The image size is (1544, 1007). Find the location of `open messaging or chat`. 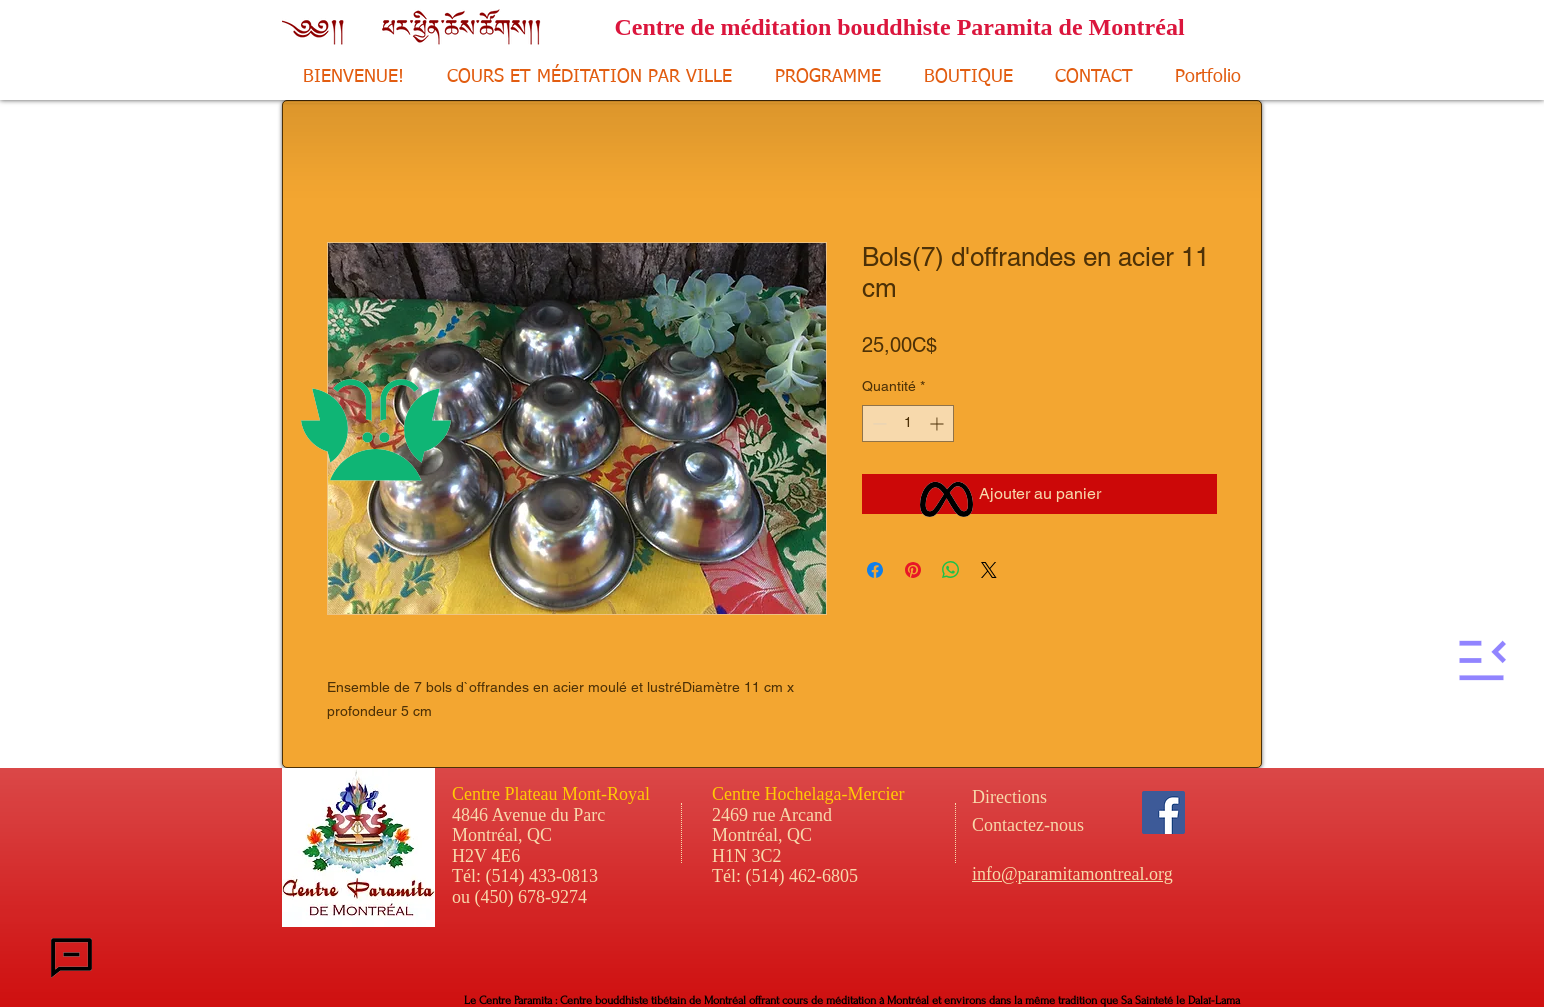

open messaging or chat is located at coordinates (71, 956).